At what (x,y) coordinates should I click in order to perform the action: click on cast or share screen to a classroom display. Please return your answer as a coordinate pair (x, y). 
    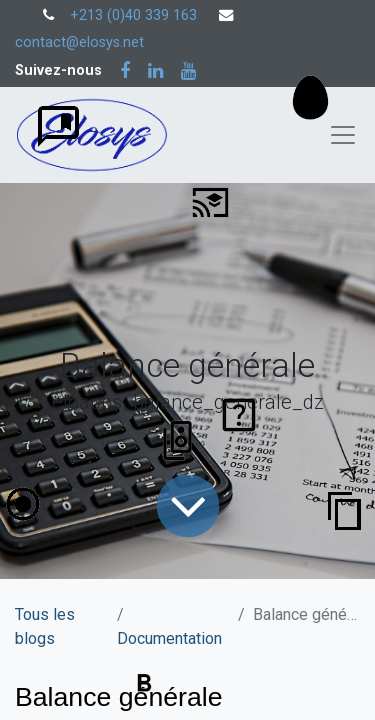
    Looking at the image, I should click on (210, 202).